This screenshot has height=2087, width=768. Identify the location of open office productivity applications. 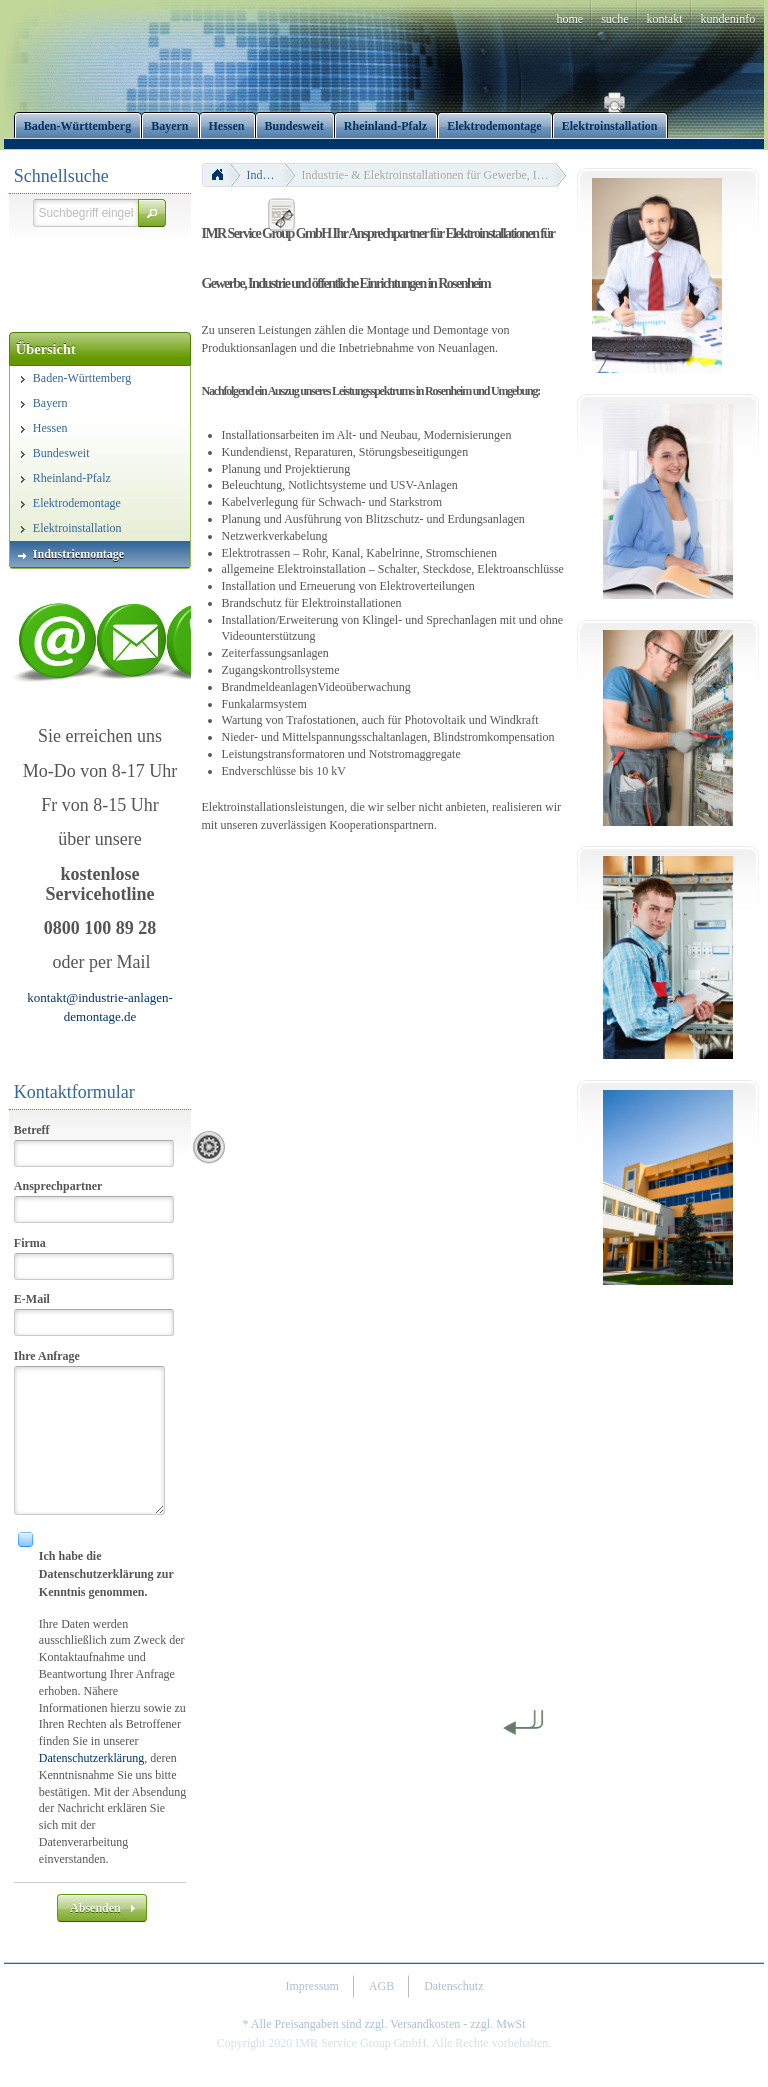
(281, 214).